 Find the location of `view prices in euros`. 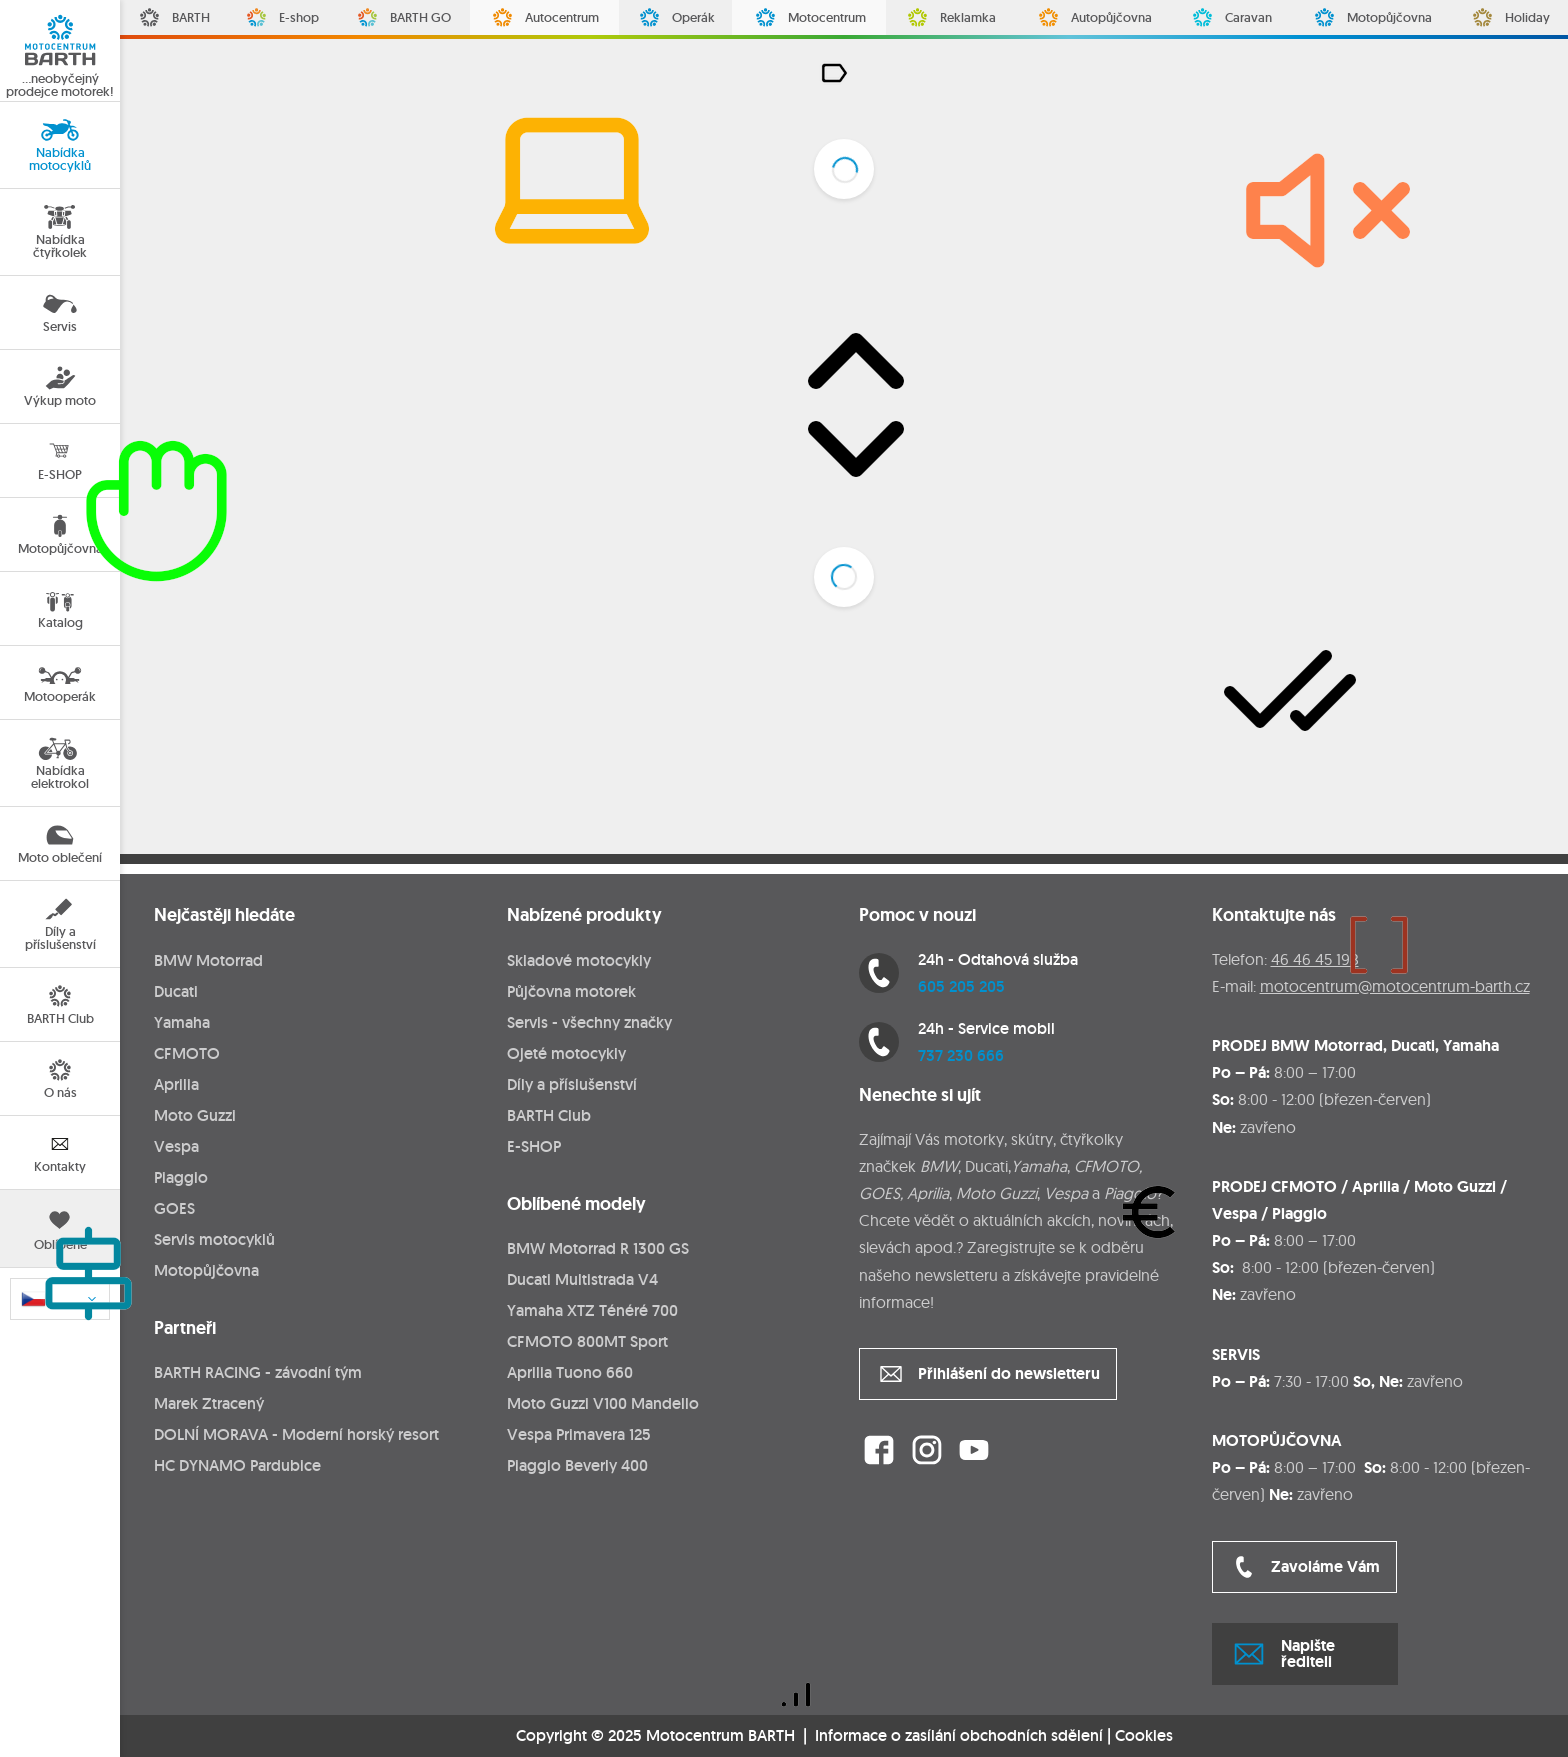

view prices in euros is located at coordinates (1149, 1212).